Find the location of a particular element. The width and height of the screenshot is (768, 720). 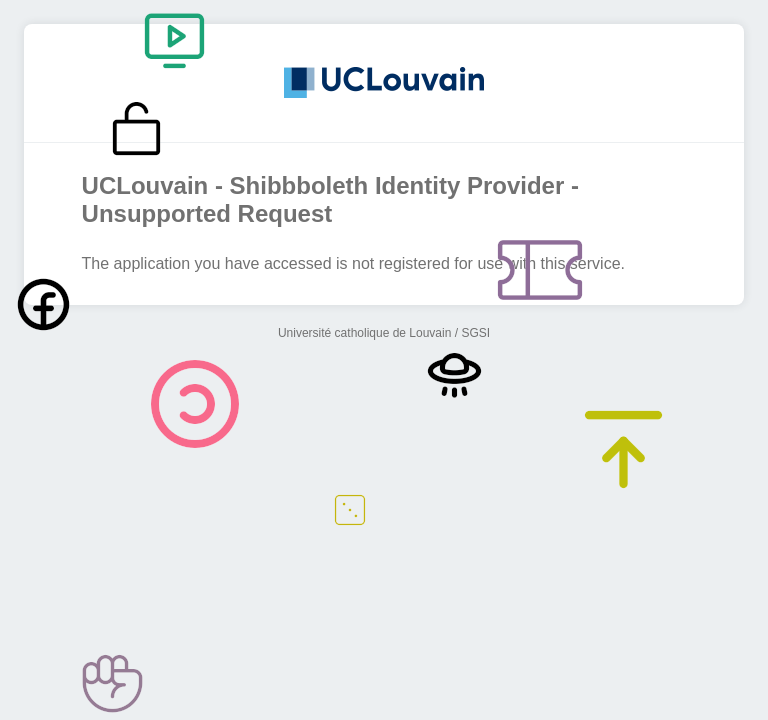

roll or randomize a selection is located at coordinates (350, 510).